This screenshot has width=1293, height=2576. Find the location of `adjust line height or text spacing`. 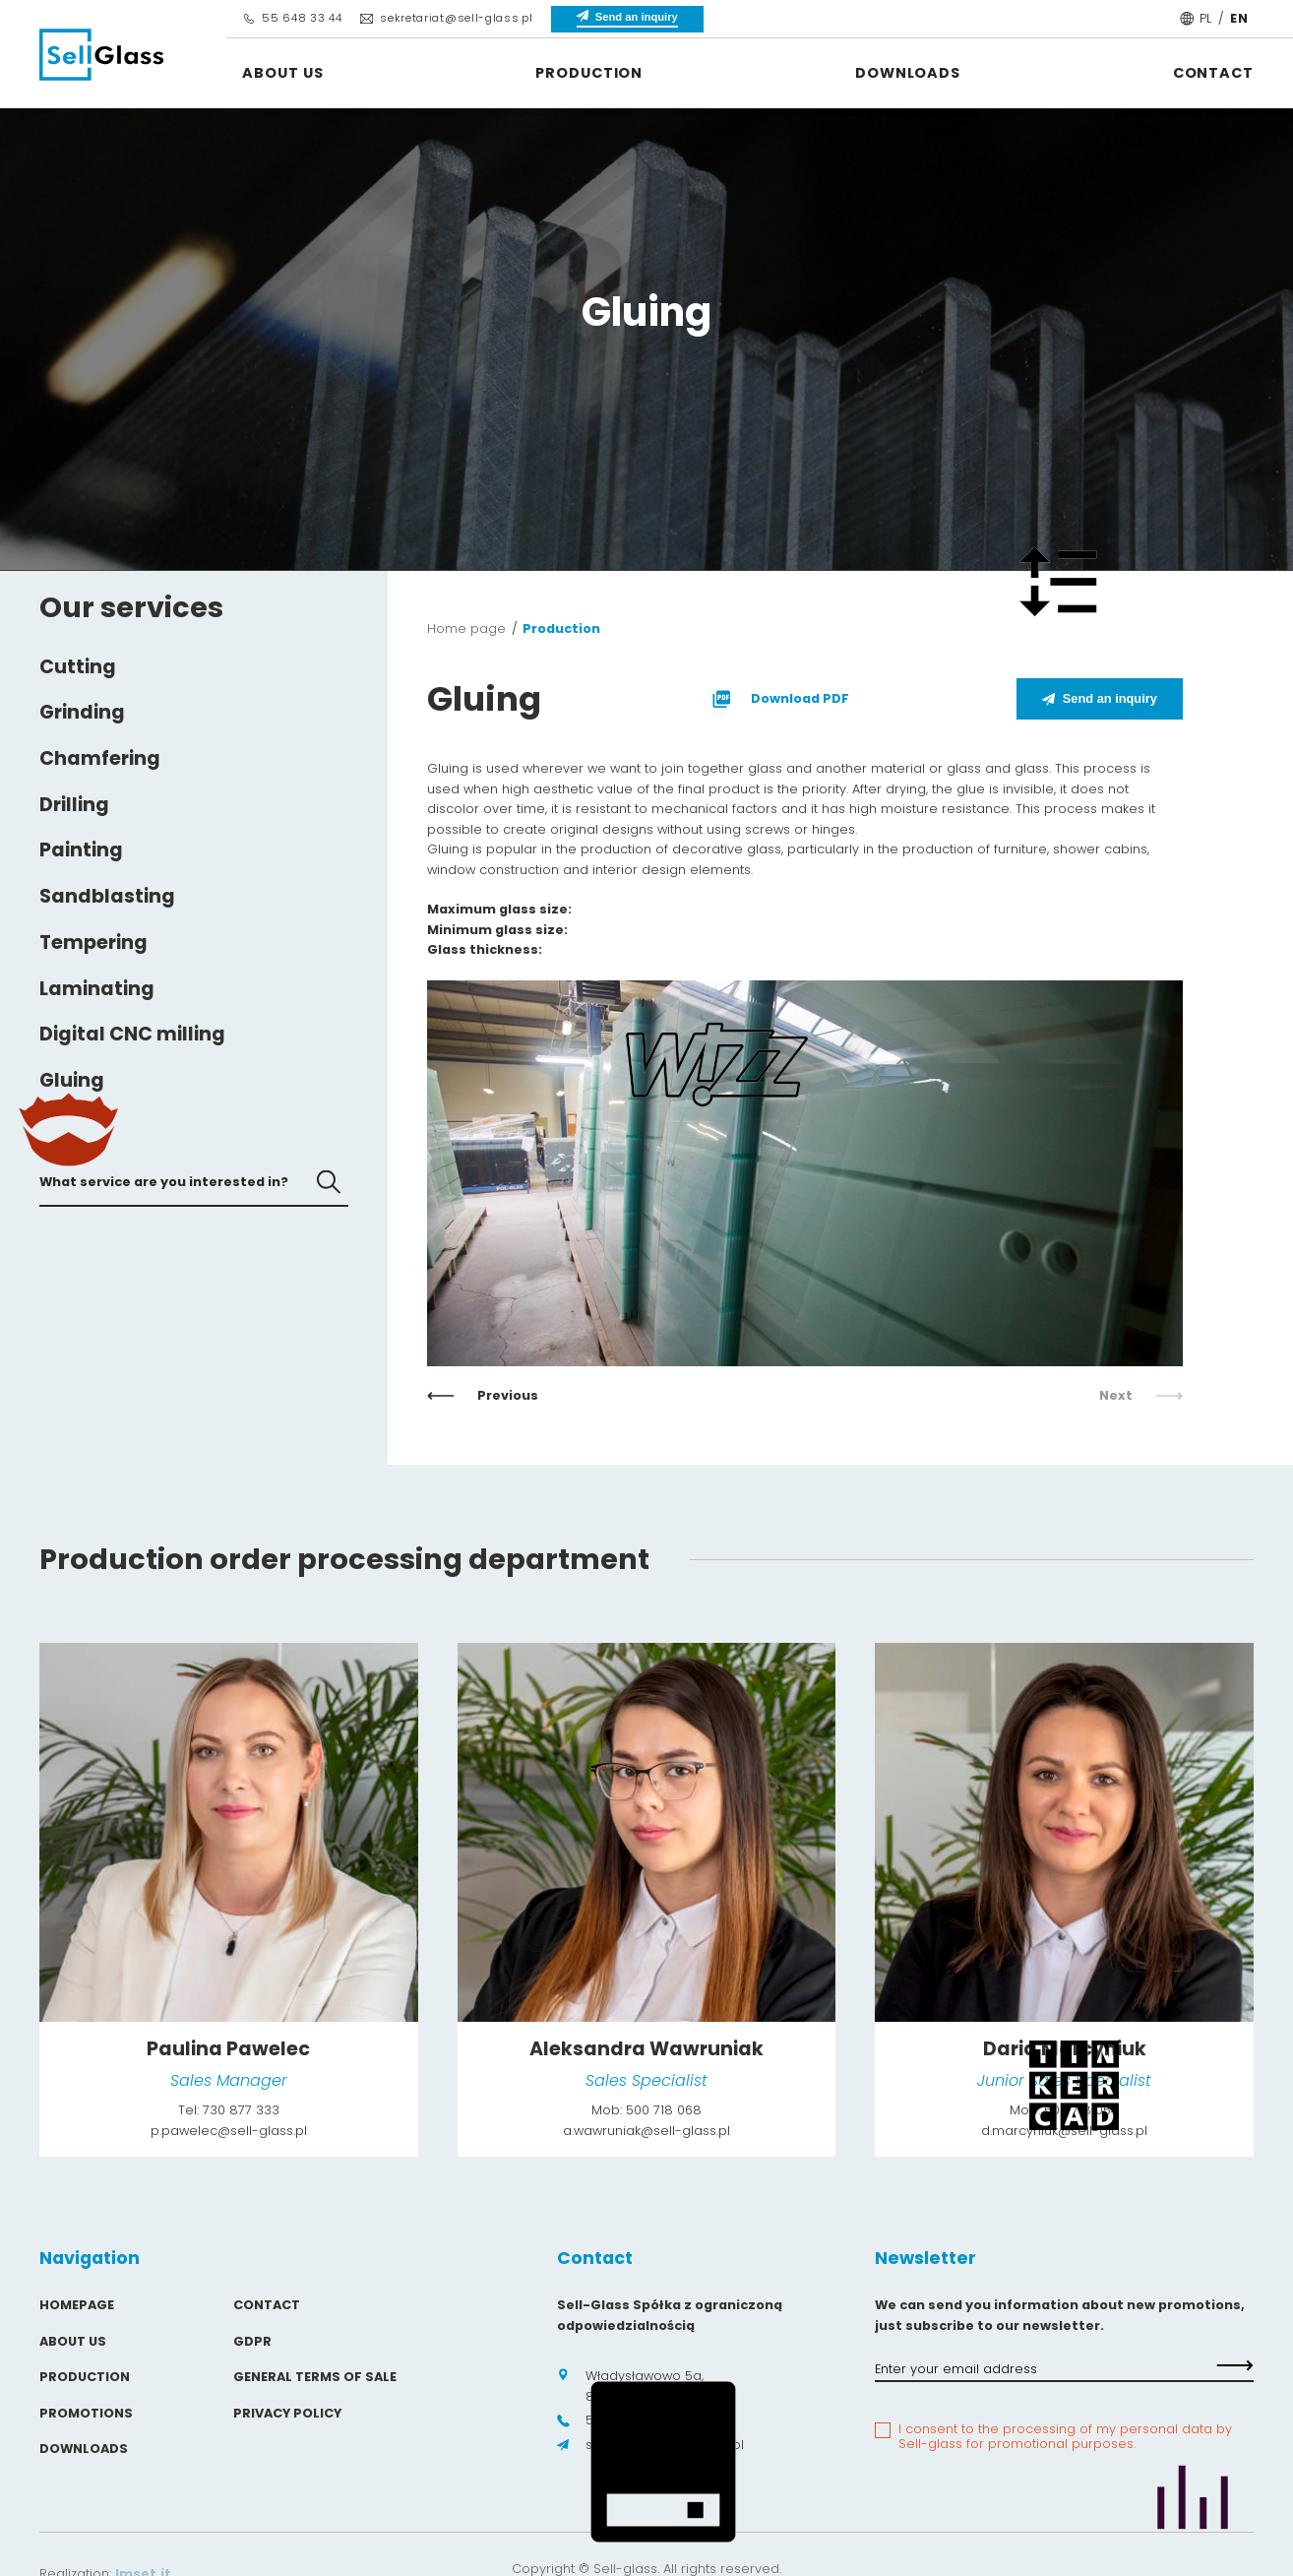

adjust line height or text spacing is located at coordinates (1062, 582).